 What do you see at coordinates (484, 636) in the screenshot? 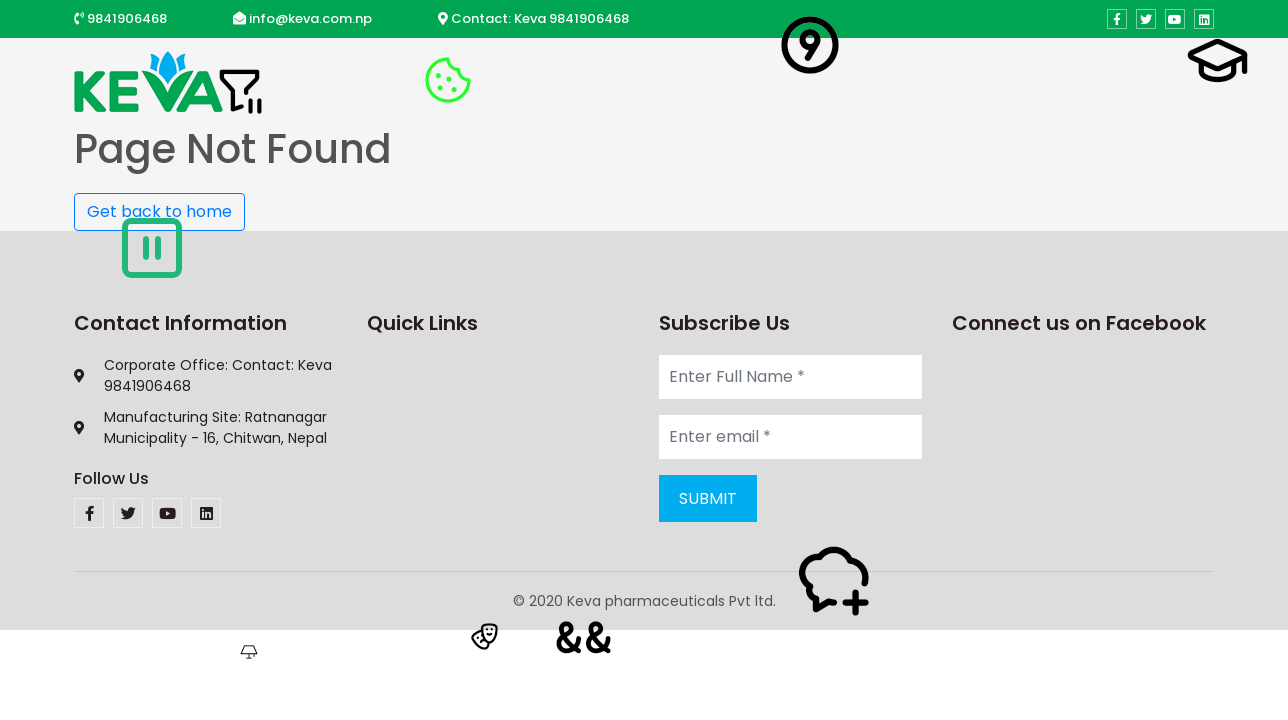
I see `access theater or entertainment content` at bounding box center [484, 636].